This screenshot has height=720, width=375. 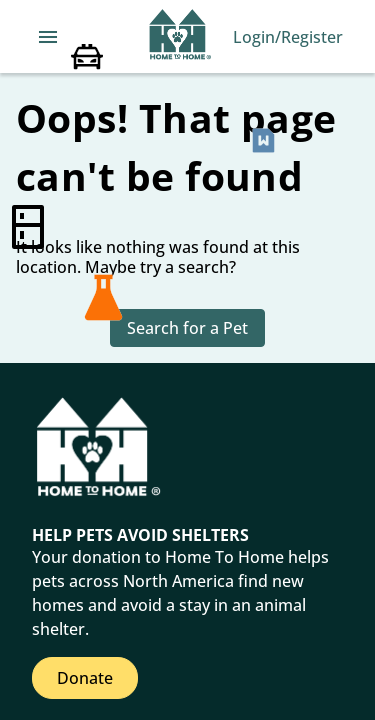 What do you see at coordinates (103, 297) in the screenshot?
I see `access laboratory or science features` at bounding box center [103, 297].